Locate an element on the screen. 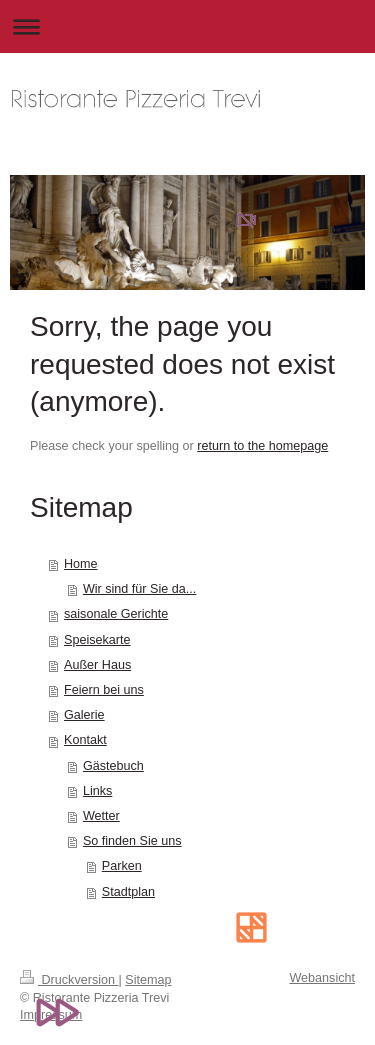 The height and width of the screenshot is (1045, 375). turn off camera or disable video is located at coordinates (246, 220).